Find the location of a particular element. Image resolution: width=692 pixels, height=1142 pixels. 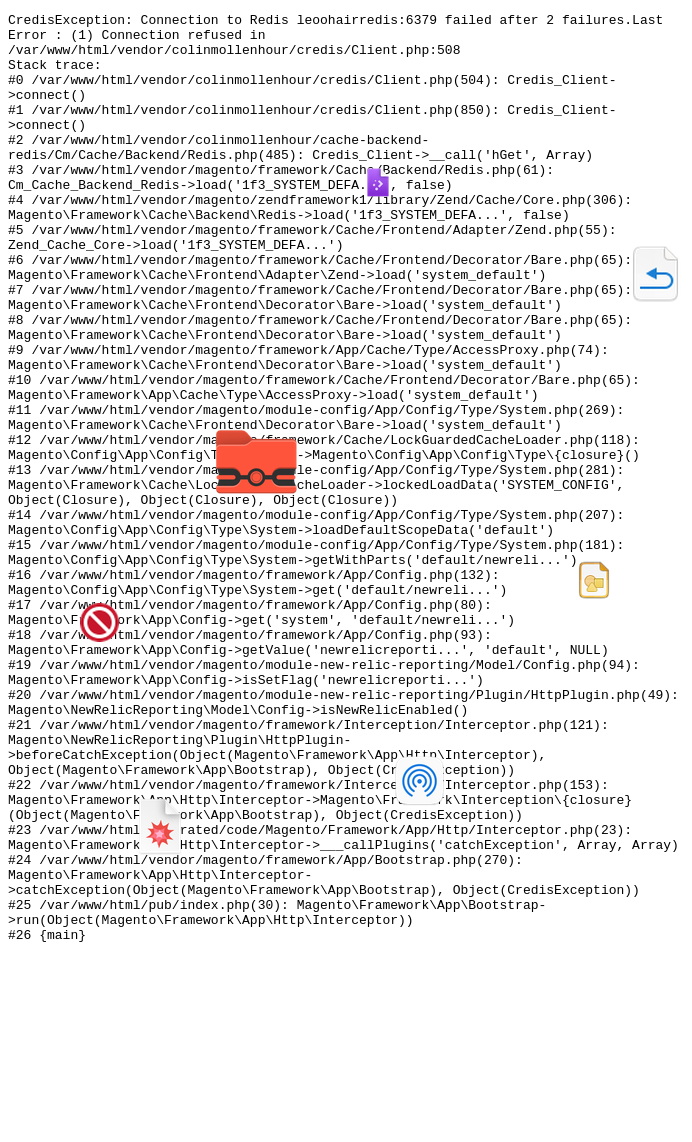

open folder containing cherish ball pokémon or event pokémon is located at coordinates (256, 464).